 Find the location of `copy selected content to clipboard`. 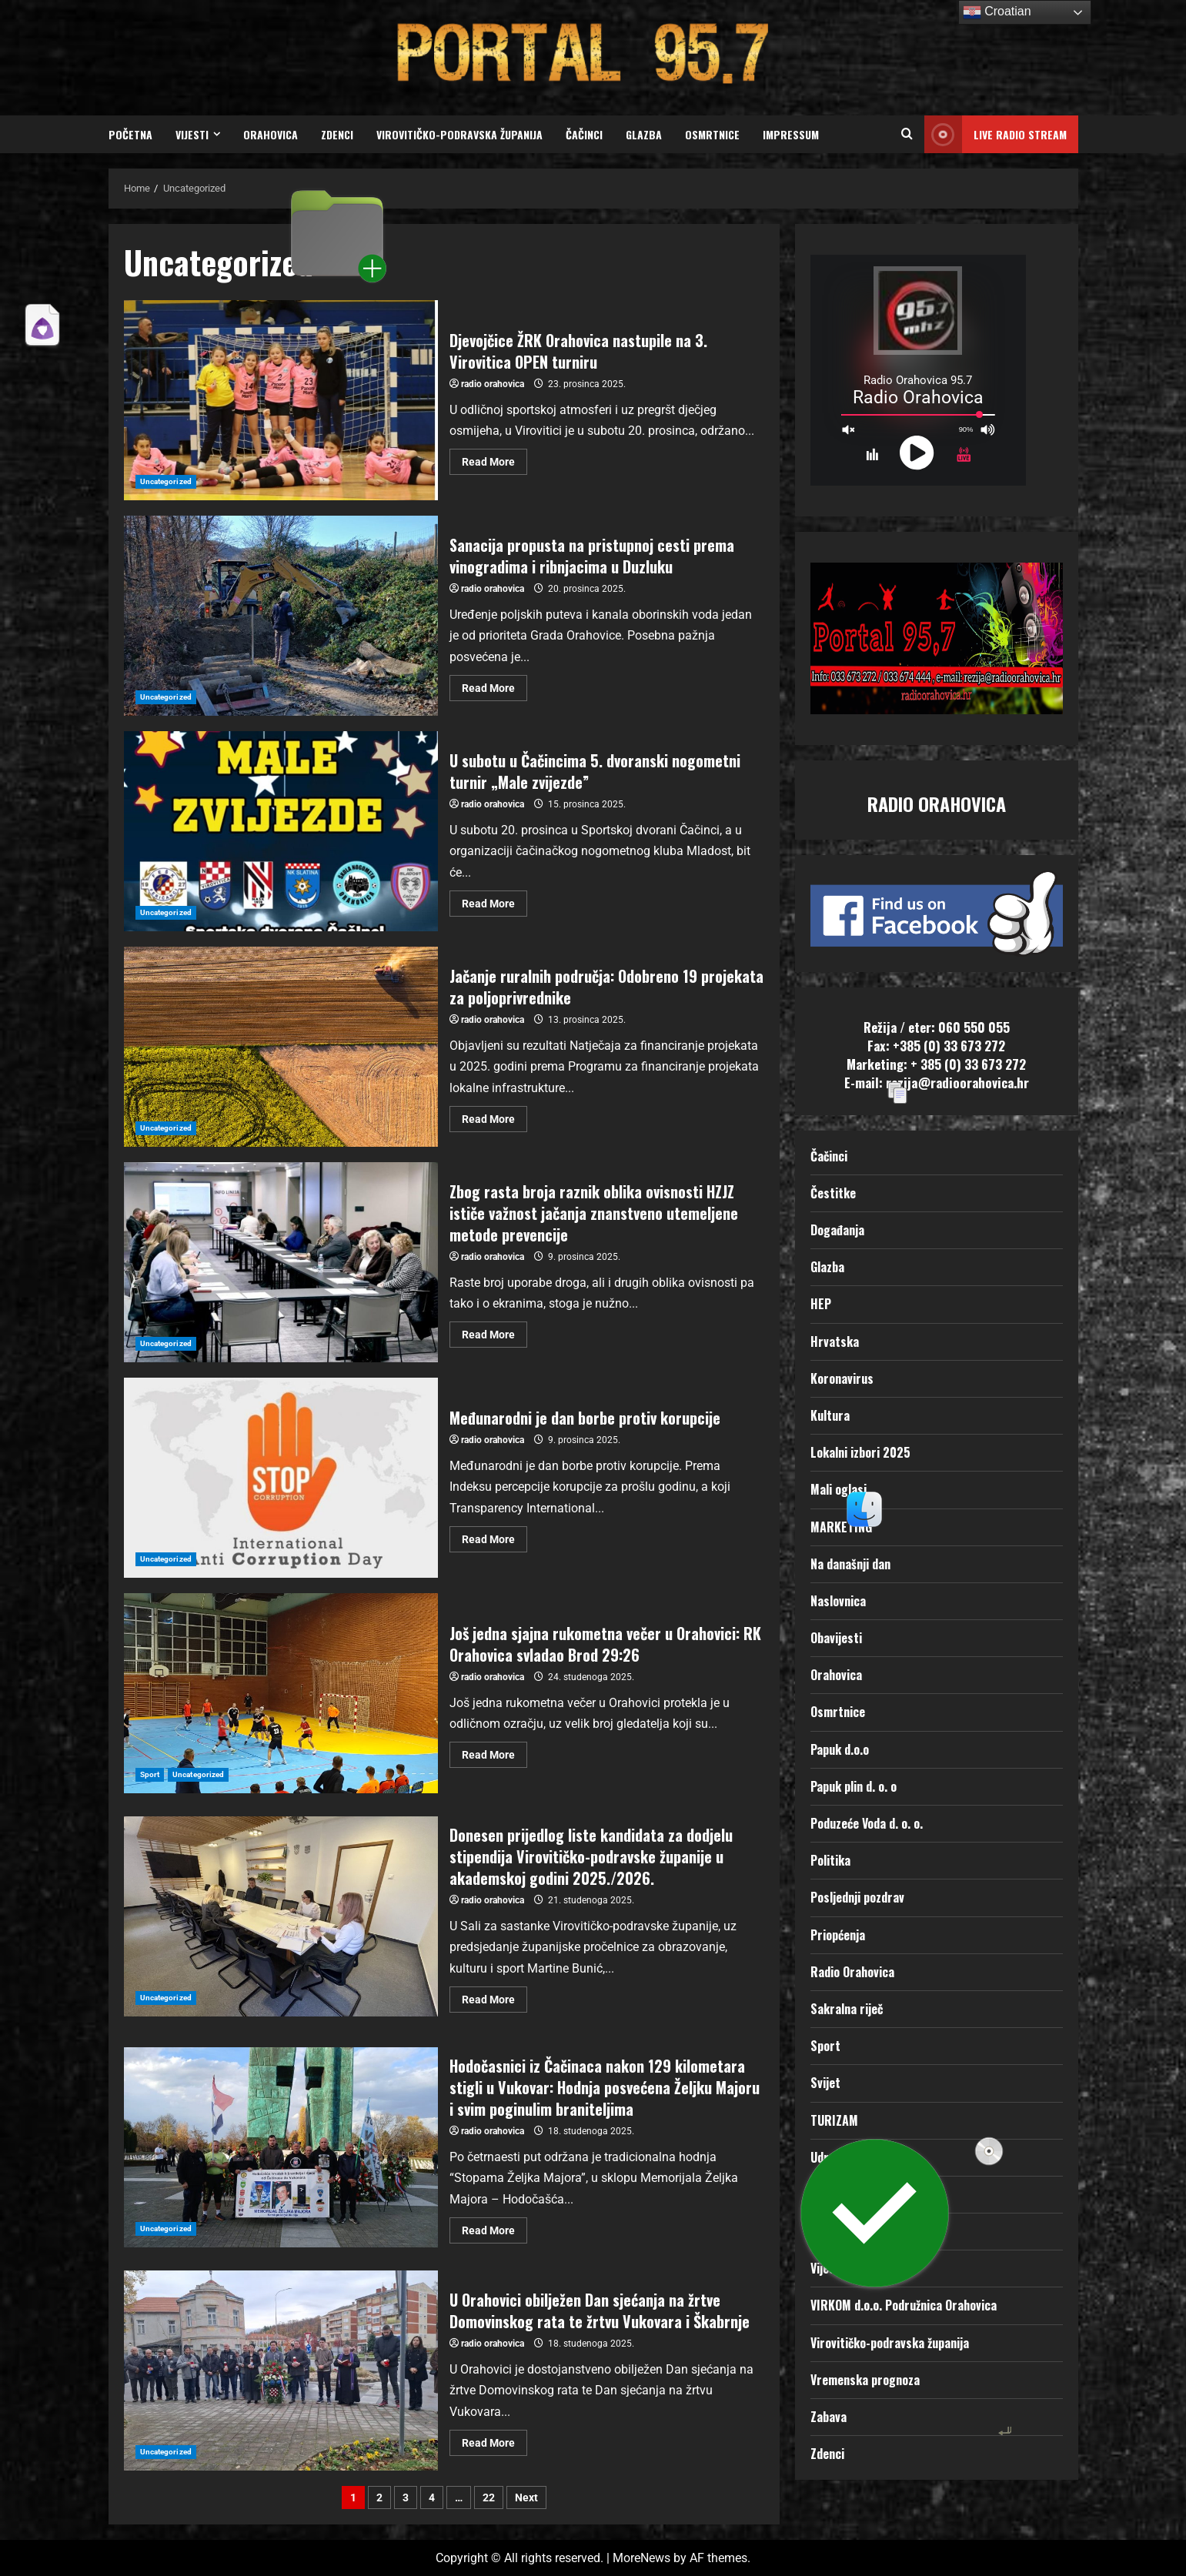

copy selected content to clipboard is located at coordinates (897, 1093).